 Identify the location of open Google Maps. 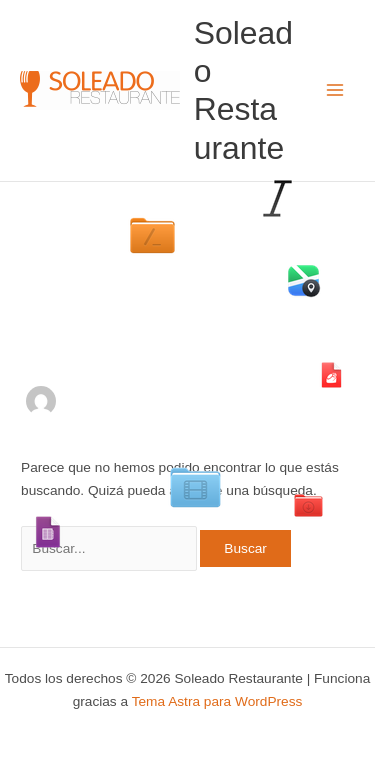
(303, 280).